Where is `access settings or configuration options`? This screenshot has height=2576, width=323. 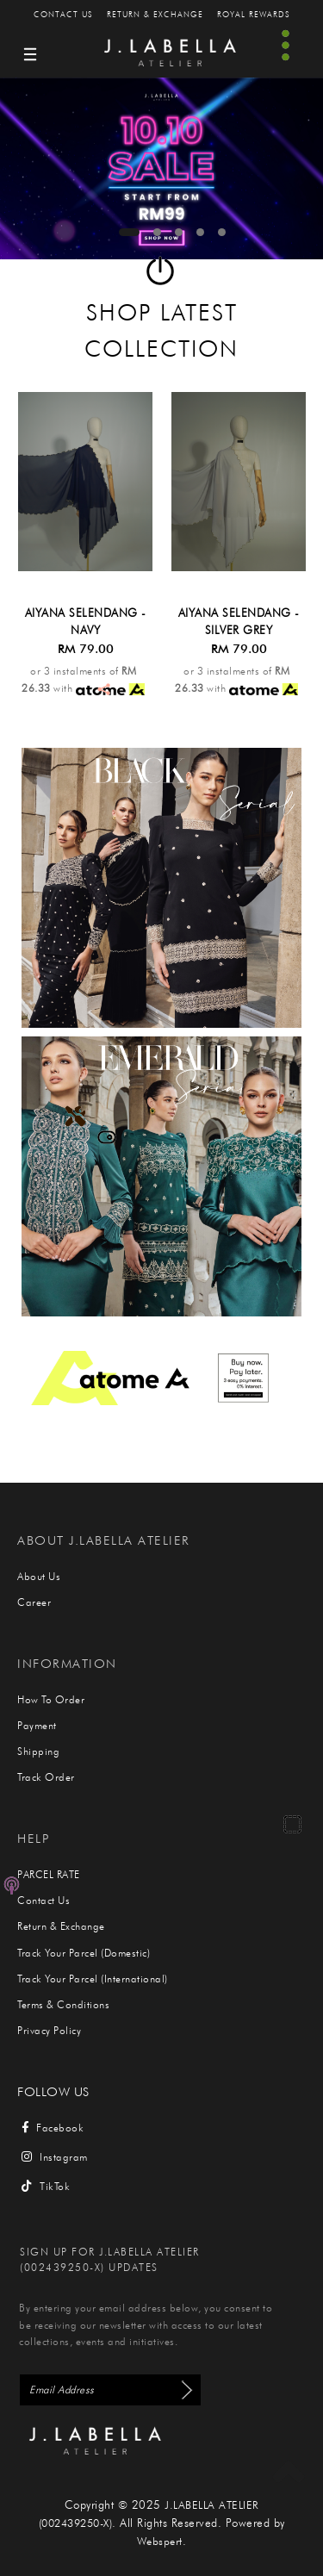
access settings or configuration options is located at coordinates (75, 1116).